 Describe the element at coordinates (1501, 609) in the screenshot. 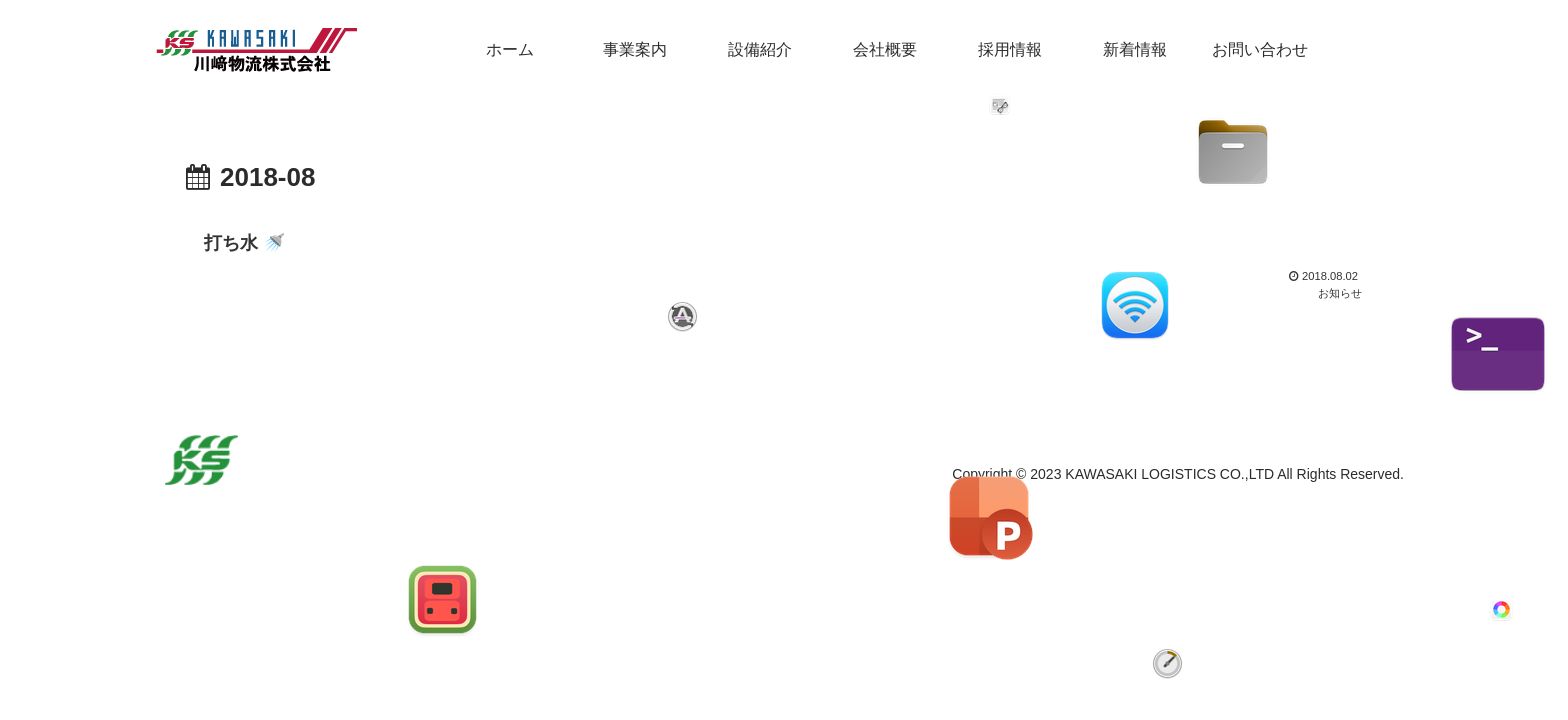

I see `open RawTherapee photo editing application` at that location.